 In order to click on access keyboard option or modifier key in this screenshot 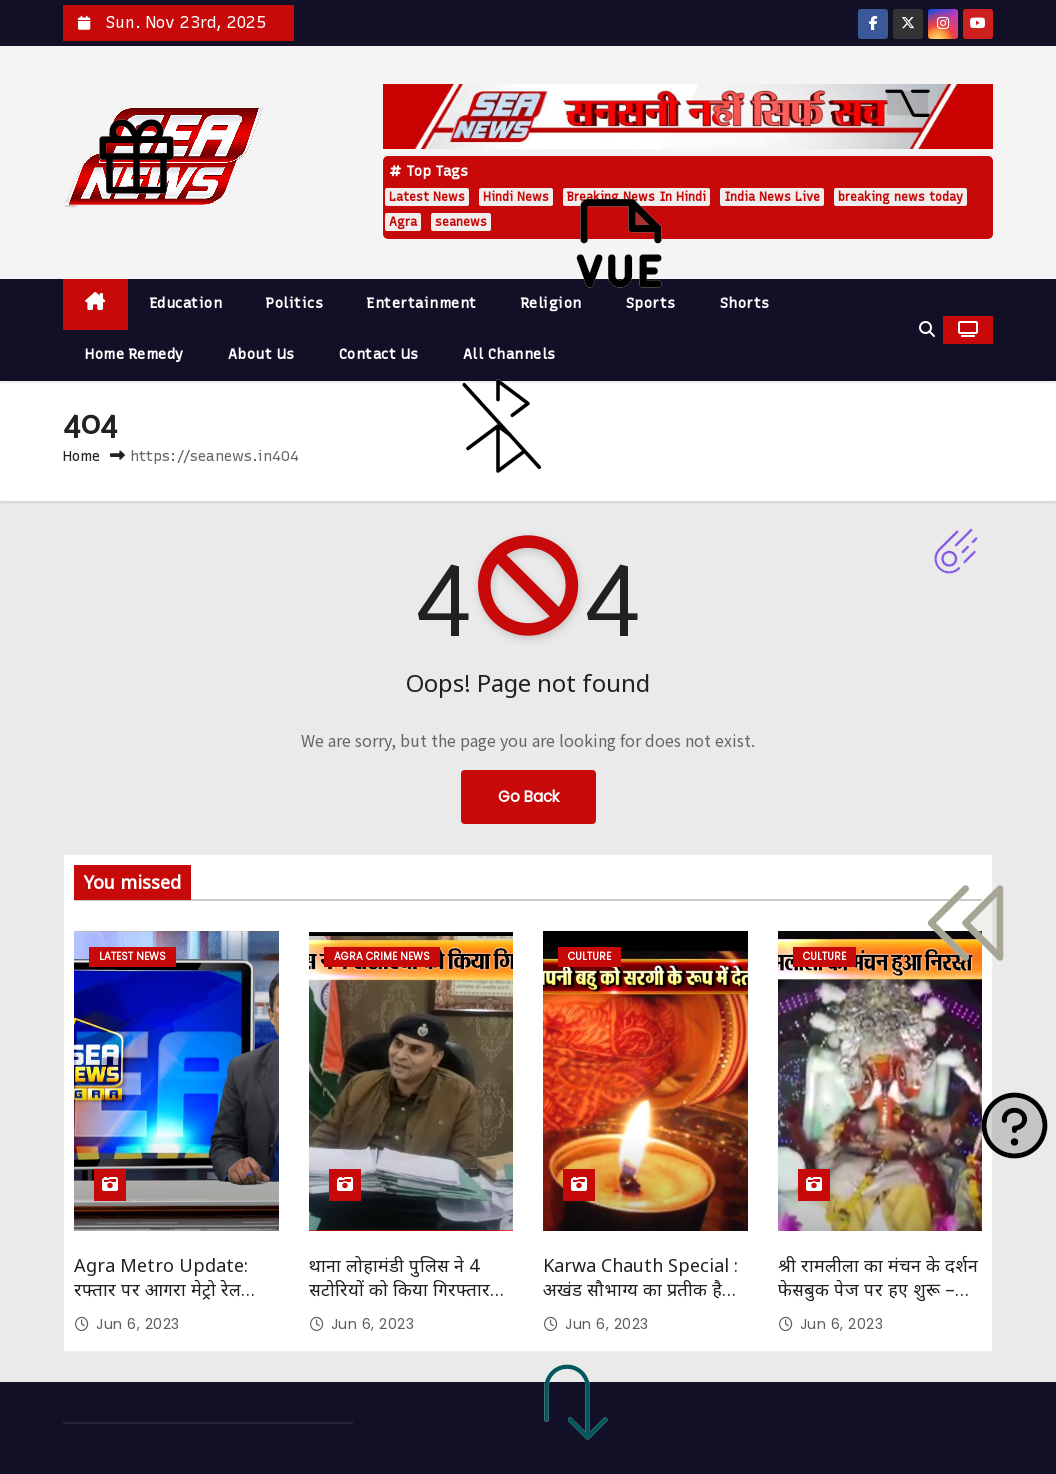, I will do `click(907, 101)`.